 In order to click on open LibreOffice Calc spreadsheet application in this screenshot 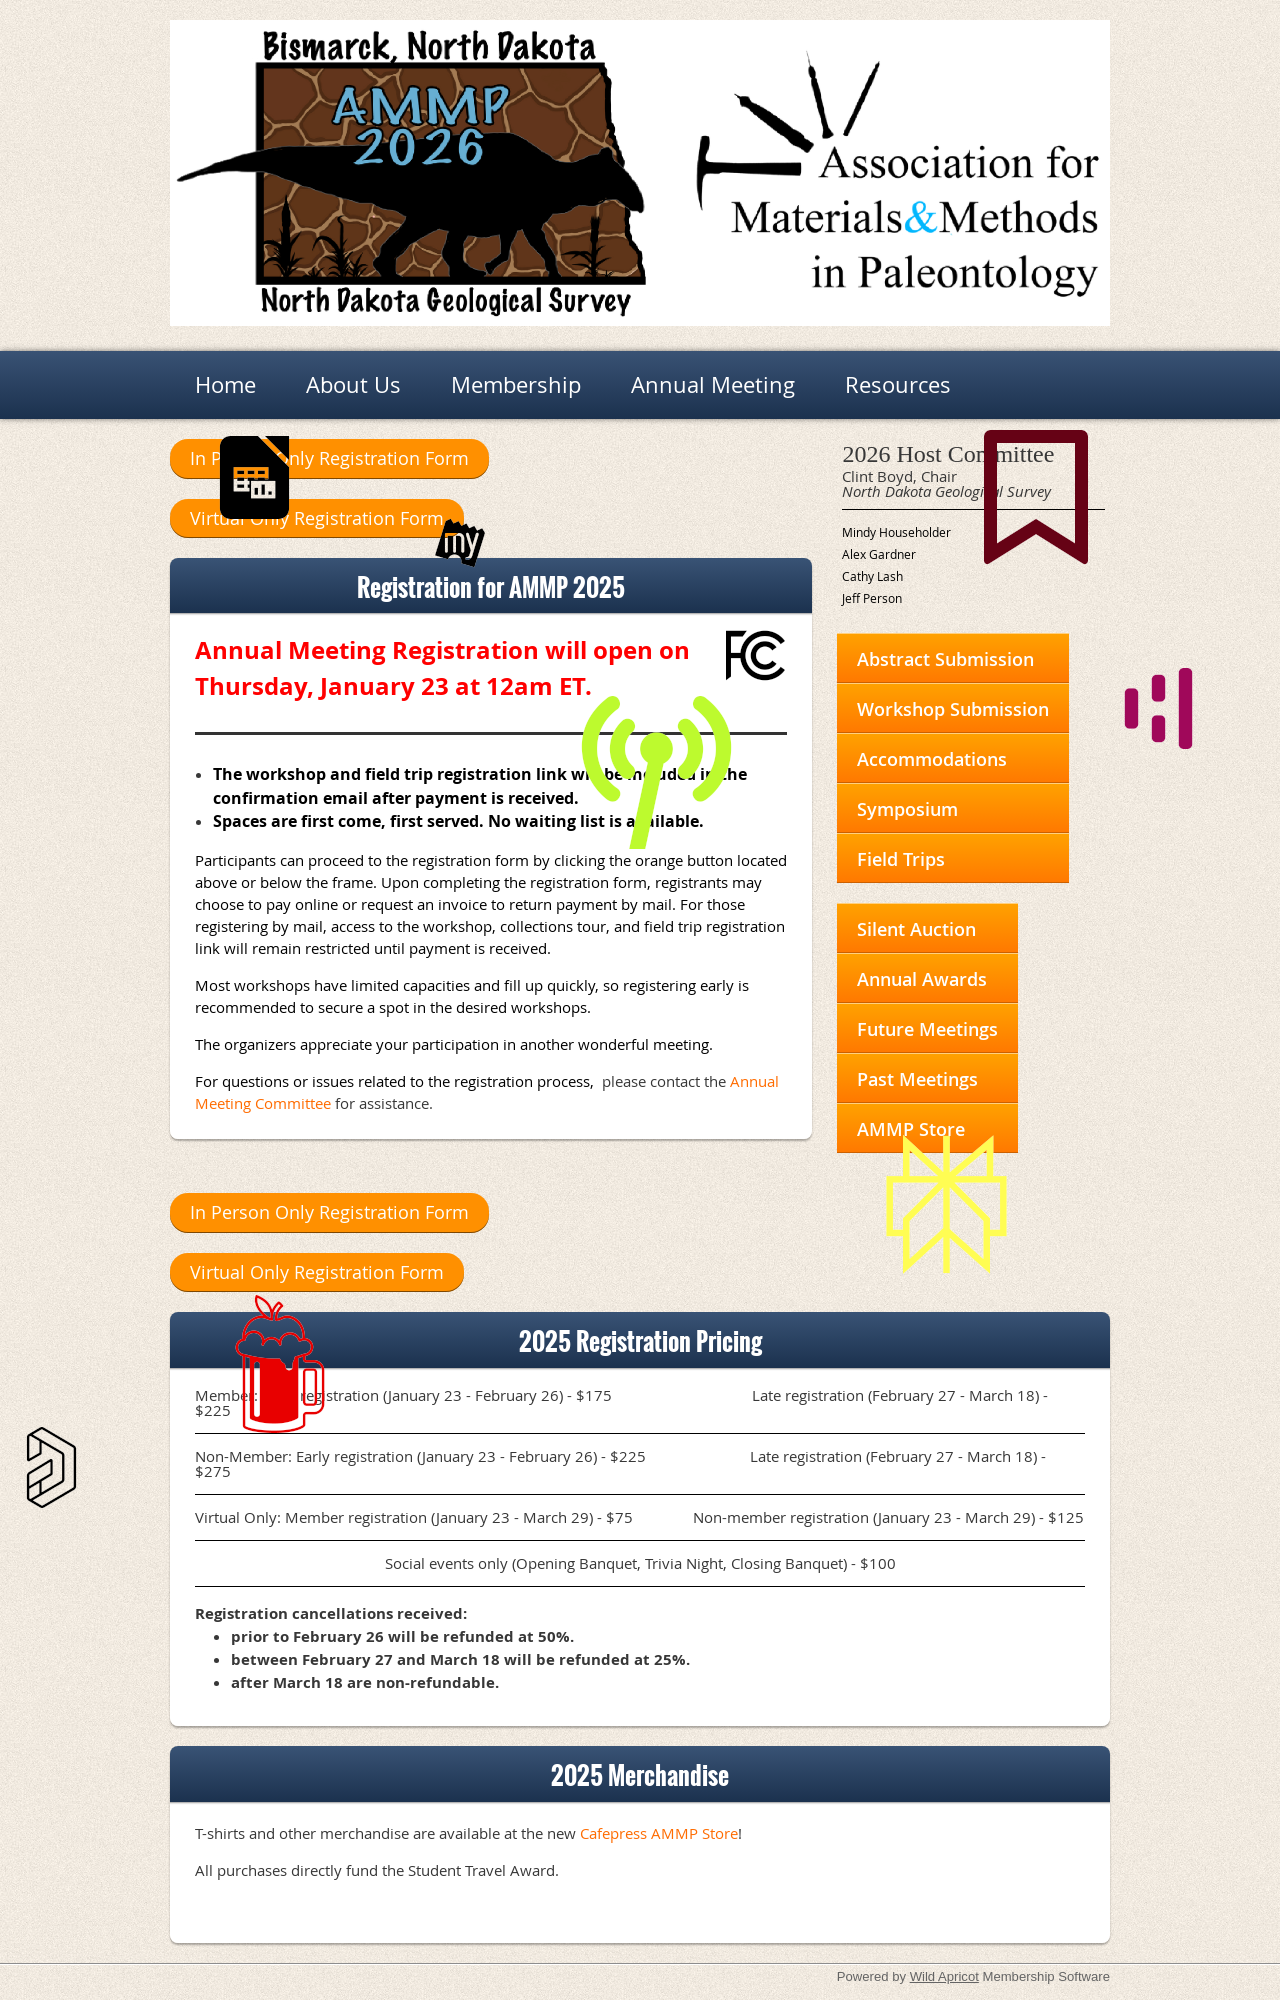, I will do `click(254, 477)`.